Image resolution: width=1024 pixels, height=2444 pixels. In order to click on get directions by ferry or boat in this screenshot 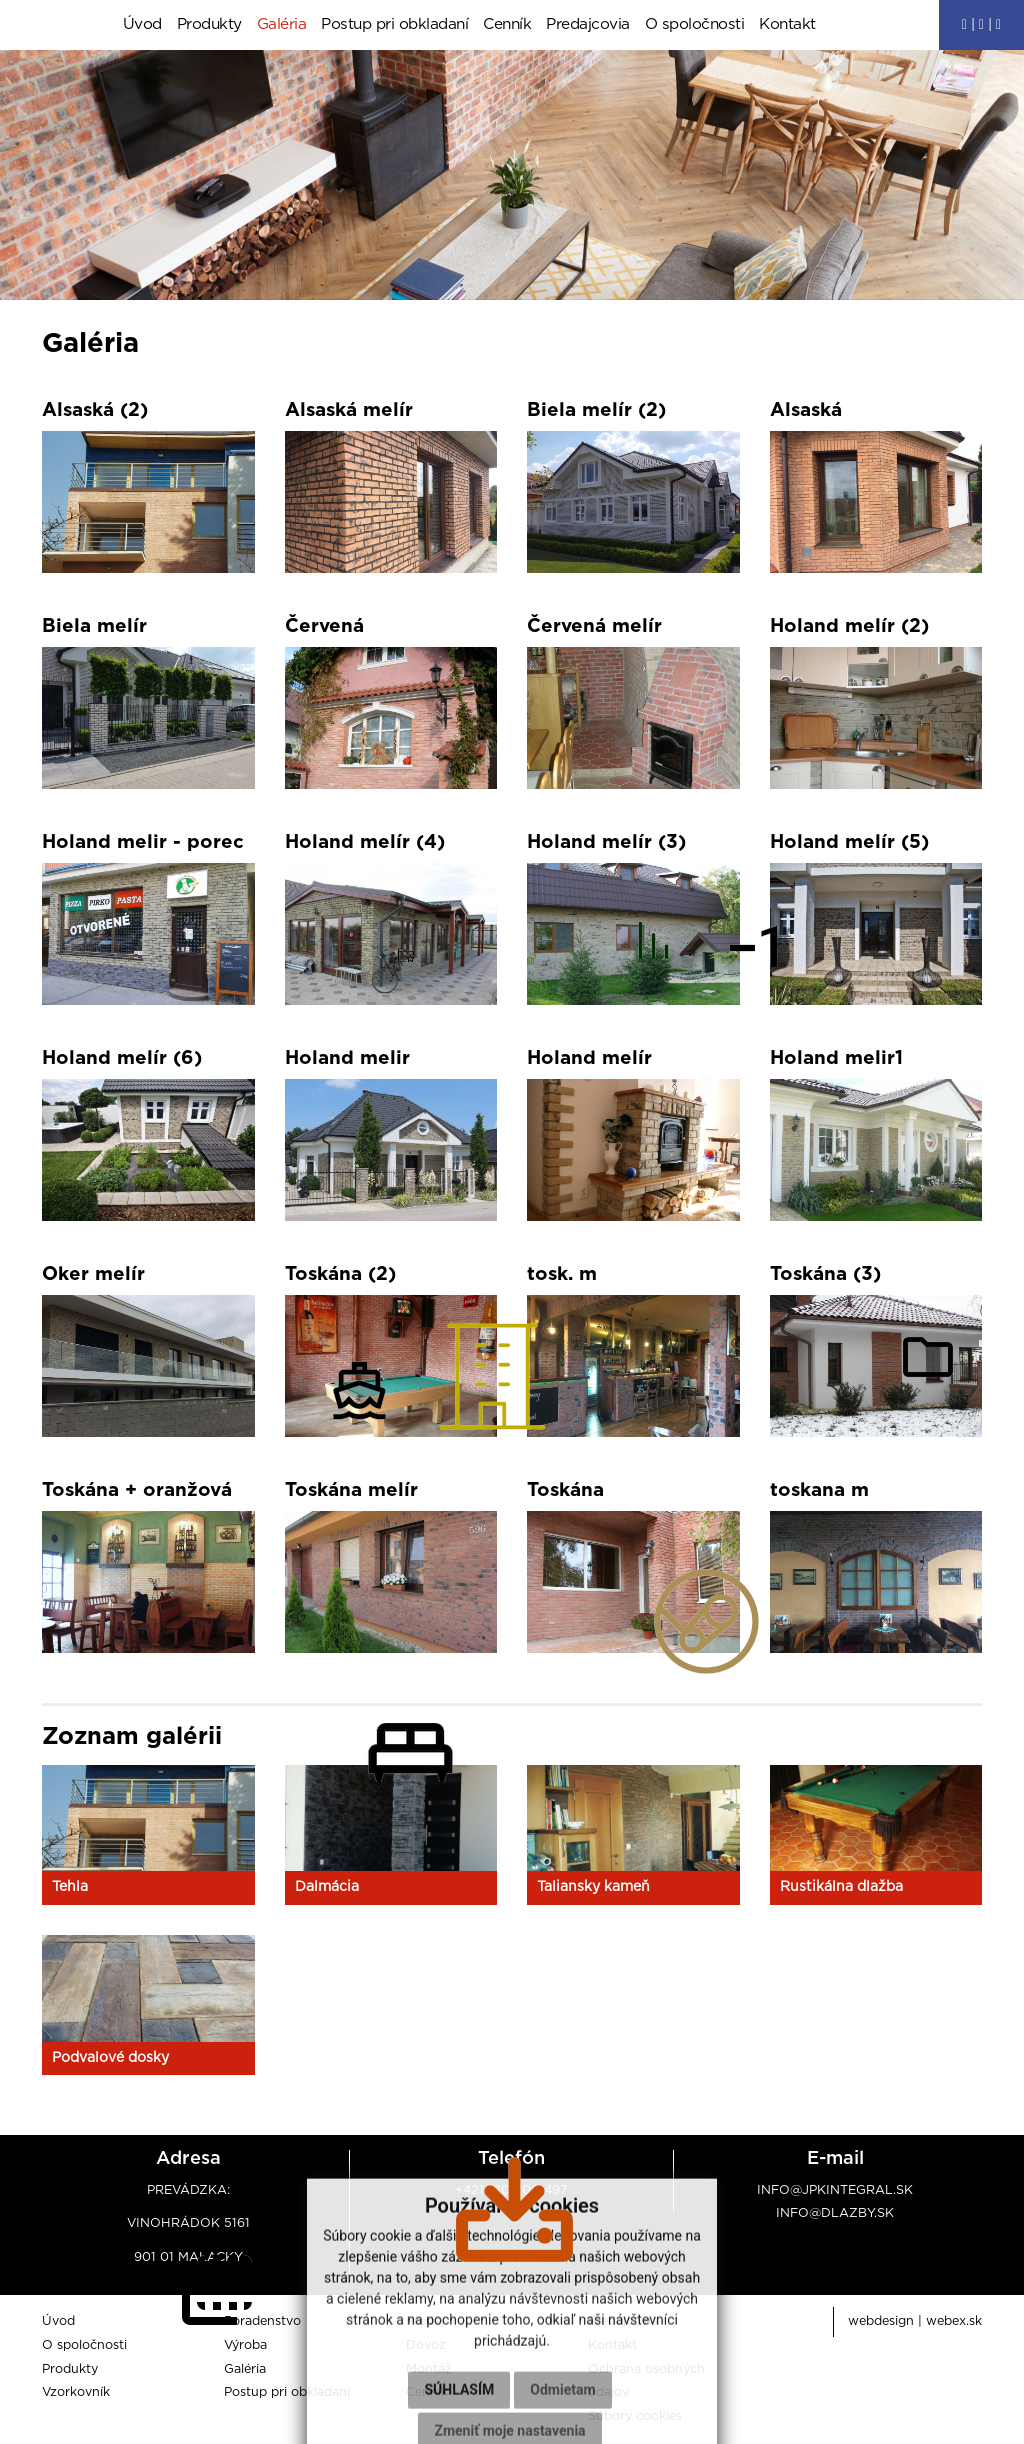, I will do `click(359, 1390)`.